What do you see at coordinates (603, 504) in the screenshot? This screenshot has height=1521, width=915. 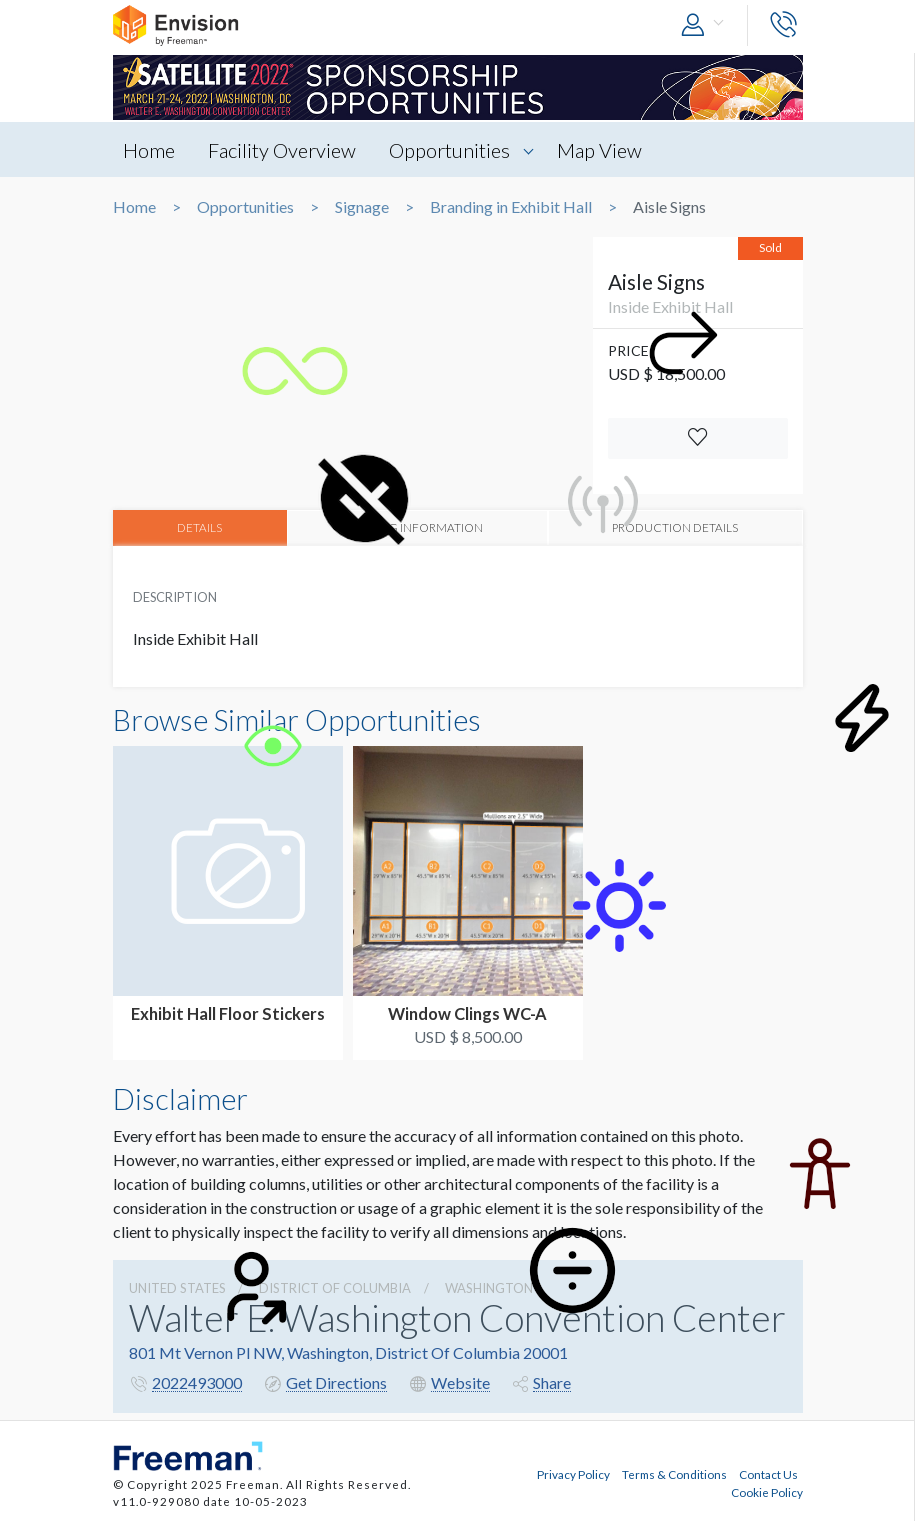 I see `start a live broadcast or stream` at bounding box center [603, 504].